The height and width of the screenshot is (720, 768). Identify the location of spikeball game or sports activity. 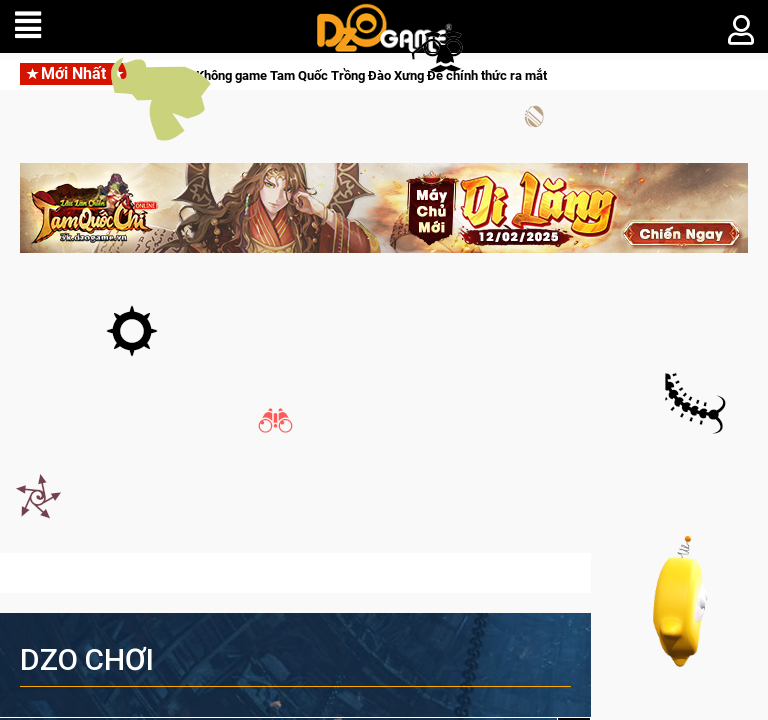
(132, 331).